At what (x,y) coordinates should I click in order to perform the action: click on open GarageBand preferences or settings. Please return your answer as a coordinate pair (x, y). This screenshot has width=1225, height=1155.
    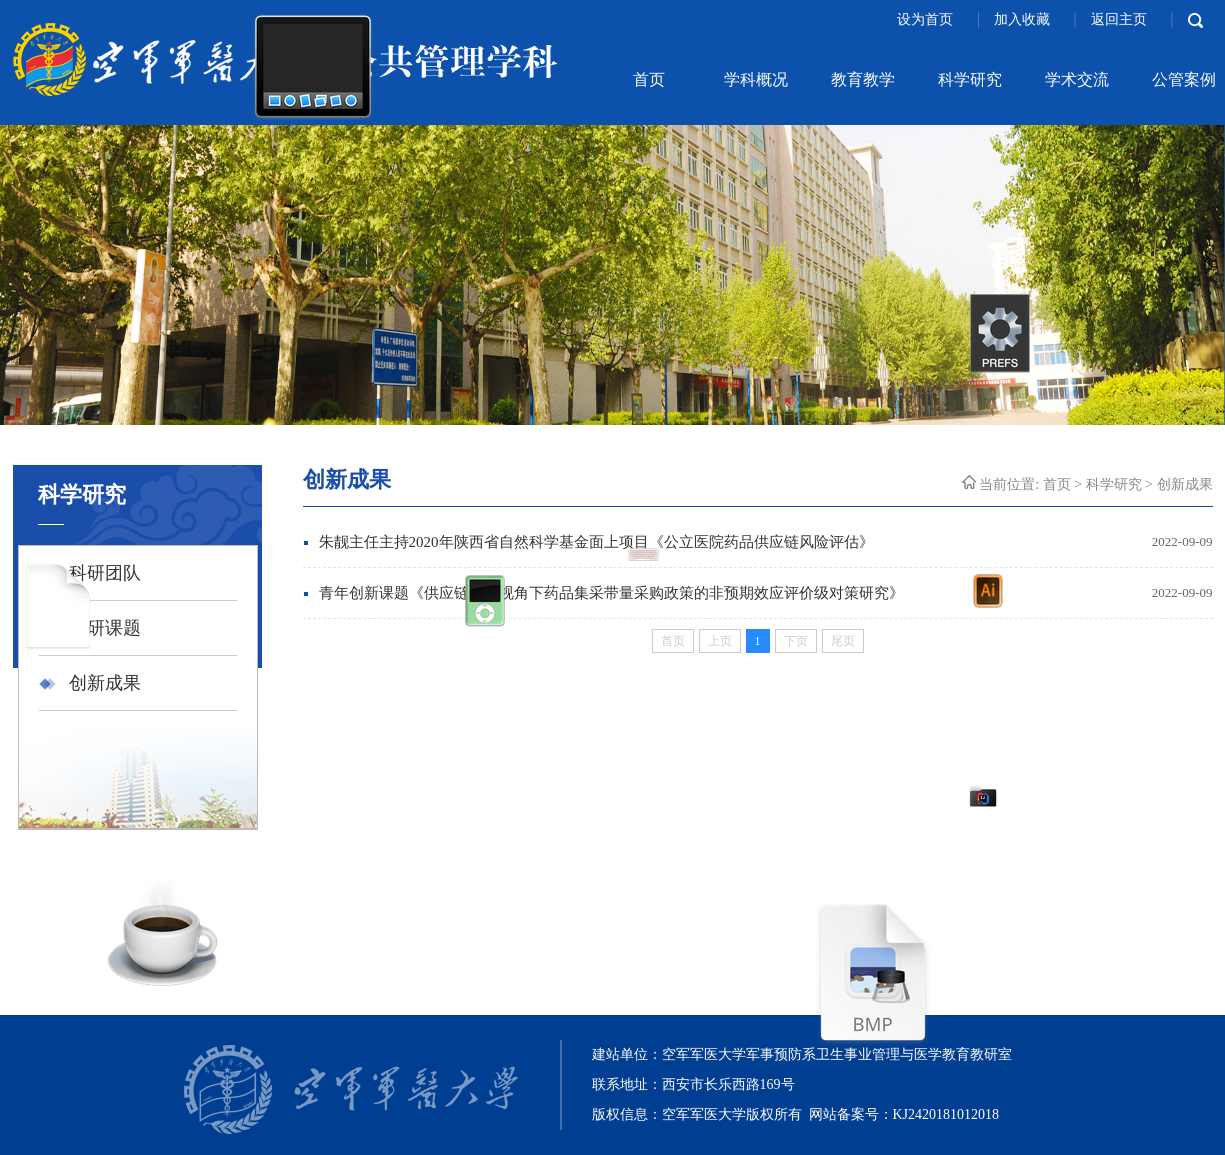
    Looking at the image, I should click on (1000, 335).